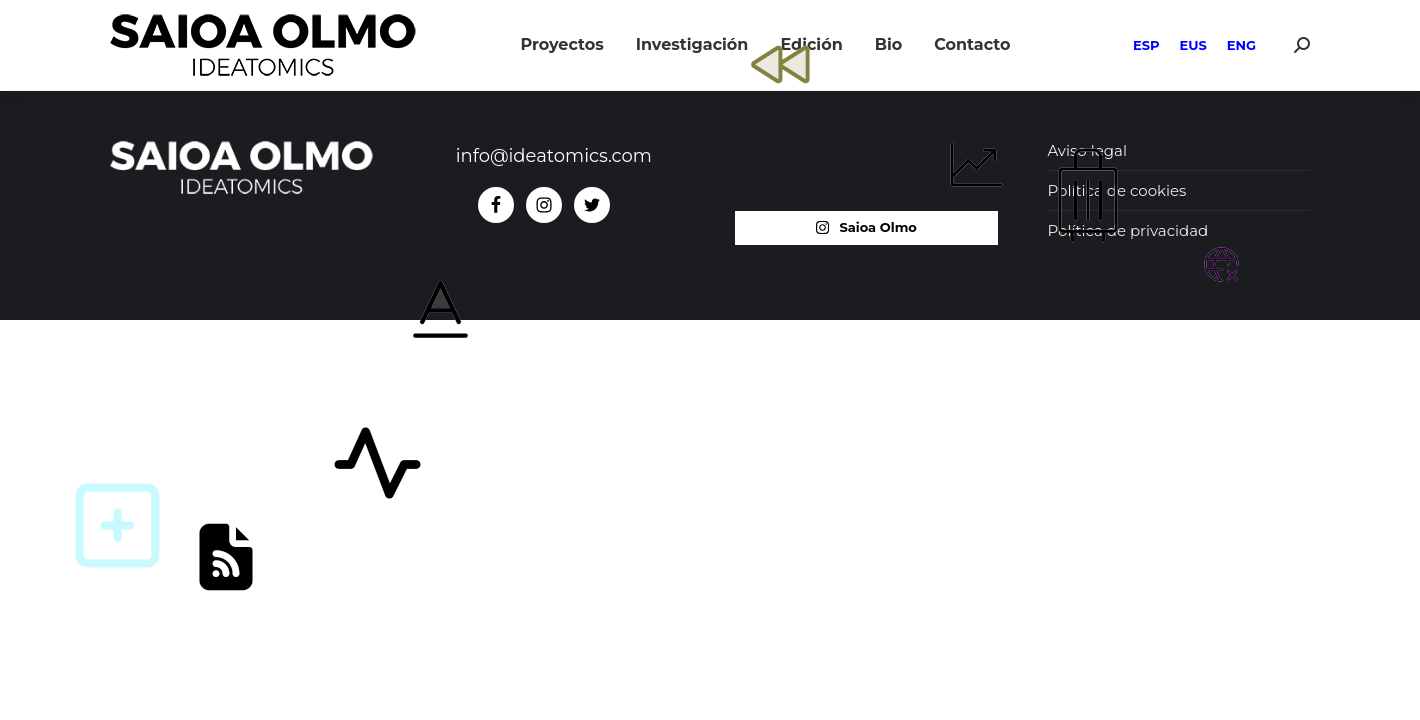  What do you see at coordinates (440, 310) in the screenshot?
I see `apply underline formatting to text` at bounding box center [440, 310].